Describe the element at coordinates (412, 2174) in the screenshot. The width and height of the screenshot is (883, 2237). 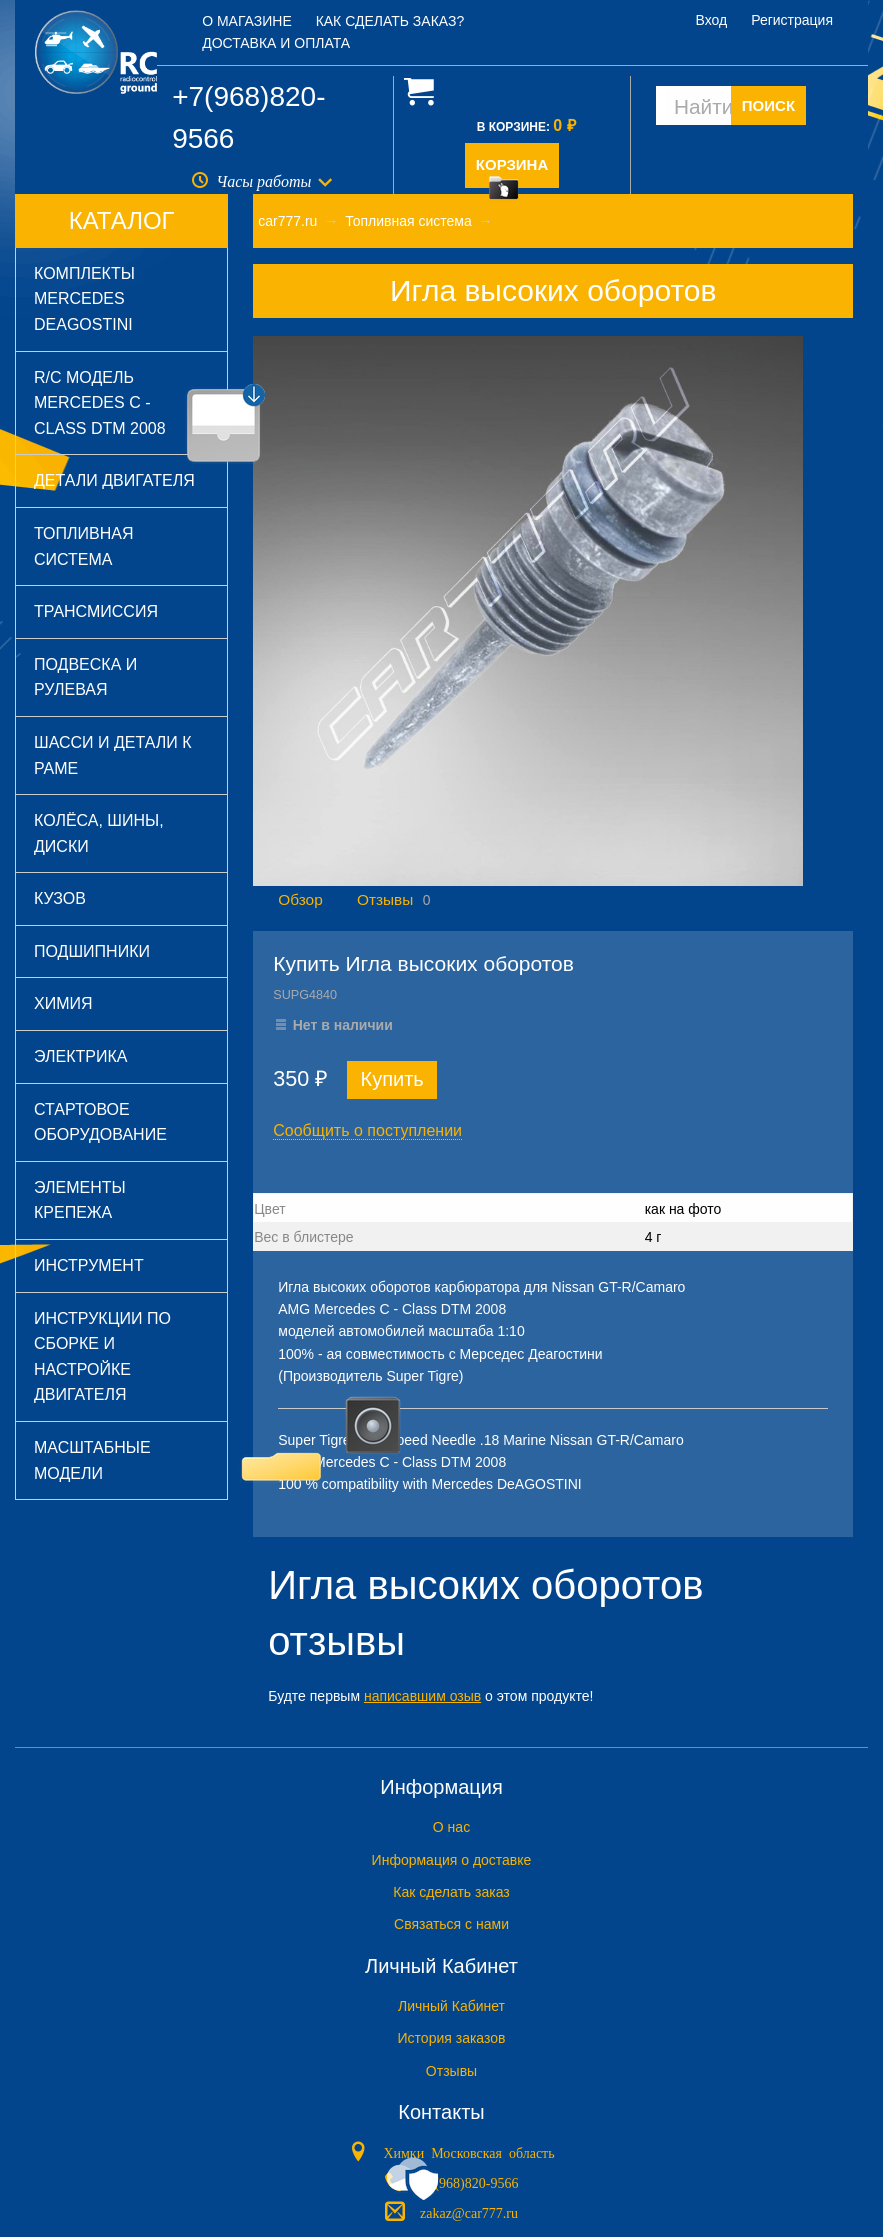
I see `file is syncing to OneDrive cloud storage` at that location.